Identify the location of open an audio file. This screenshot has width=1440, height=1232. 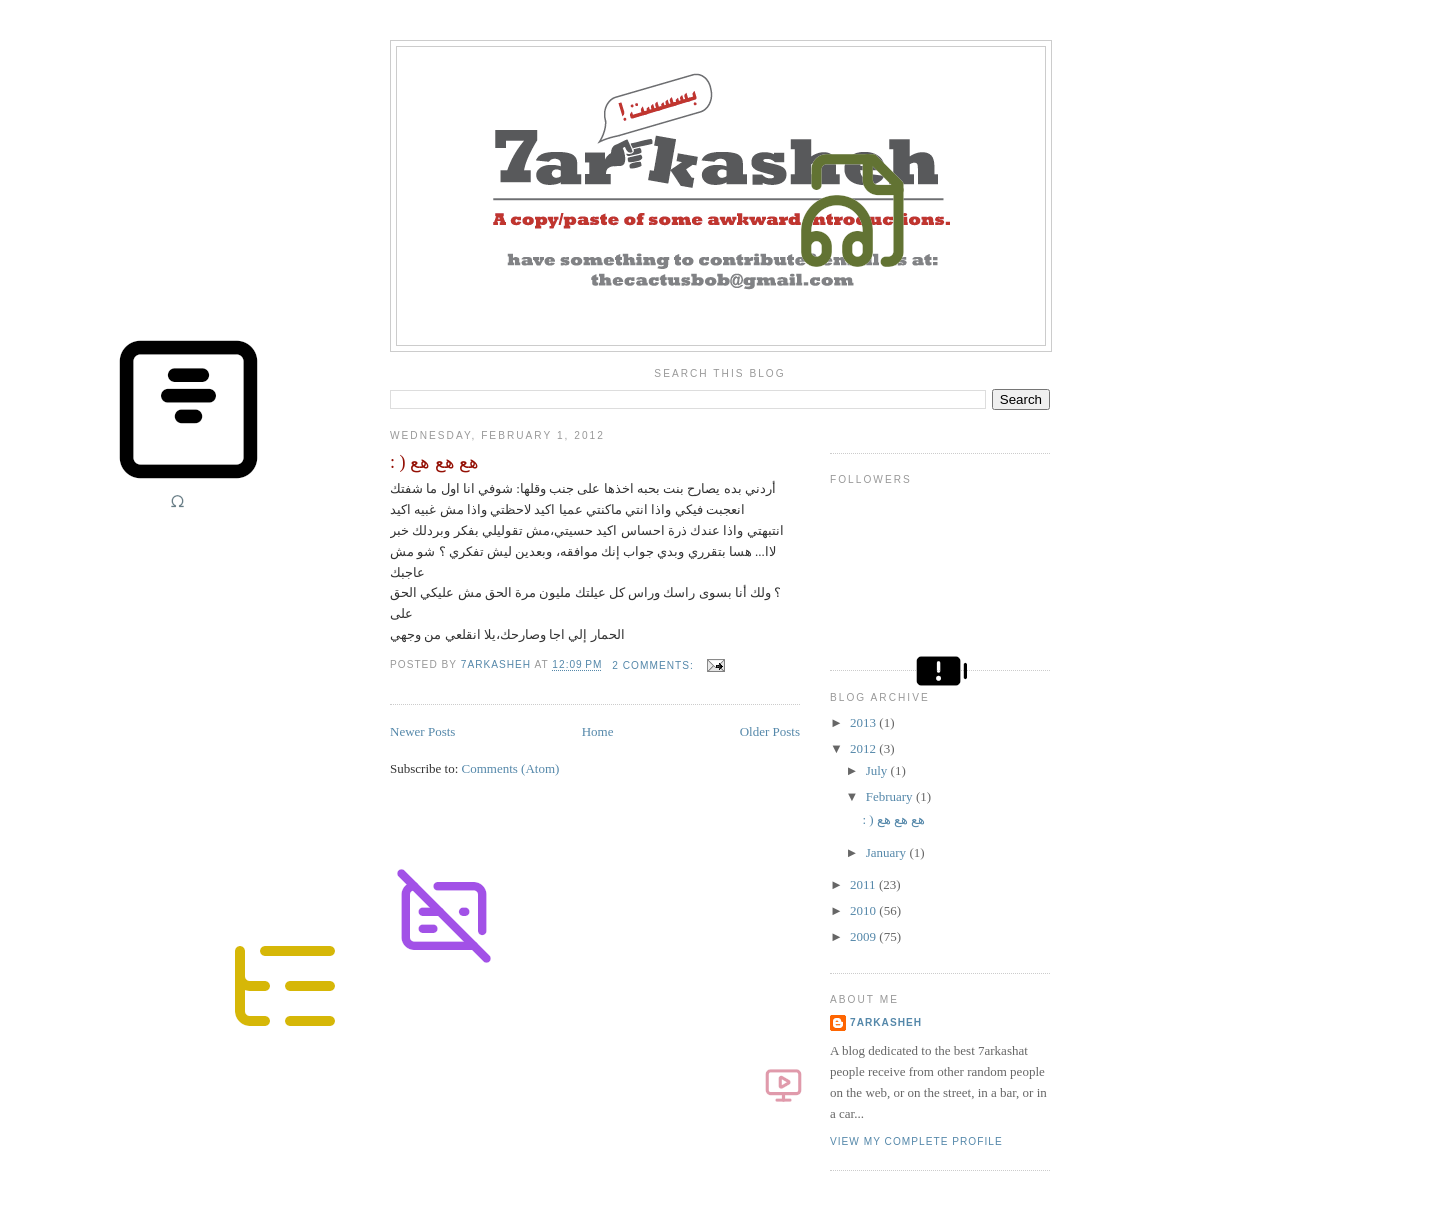
(857, 210).